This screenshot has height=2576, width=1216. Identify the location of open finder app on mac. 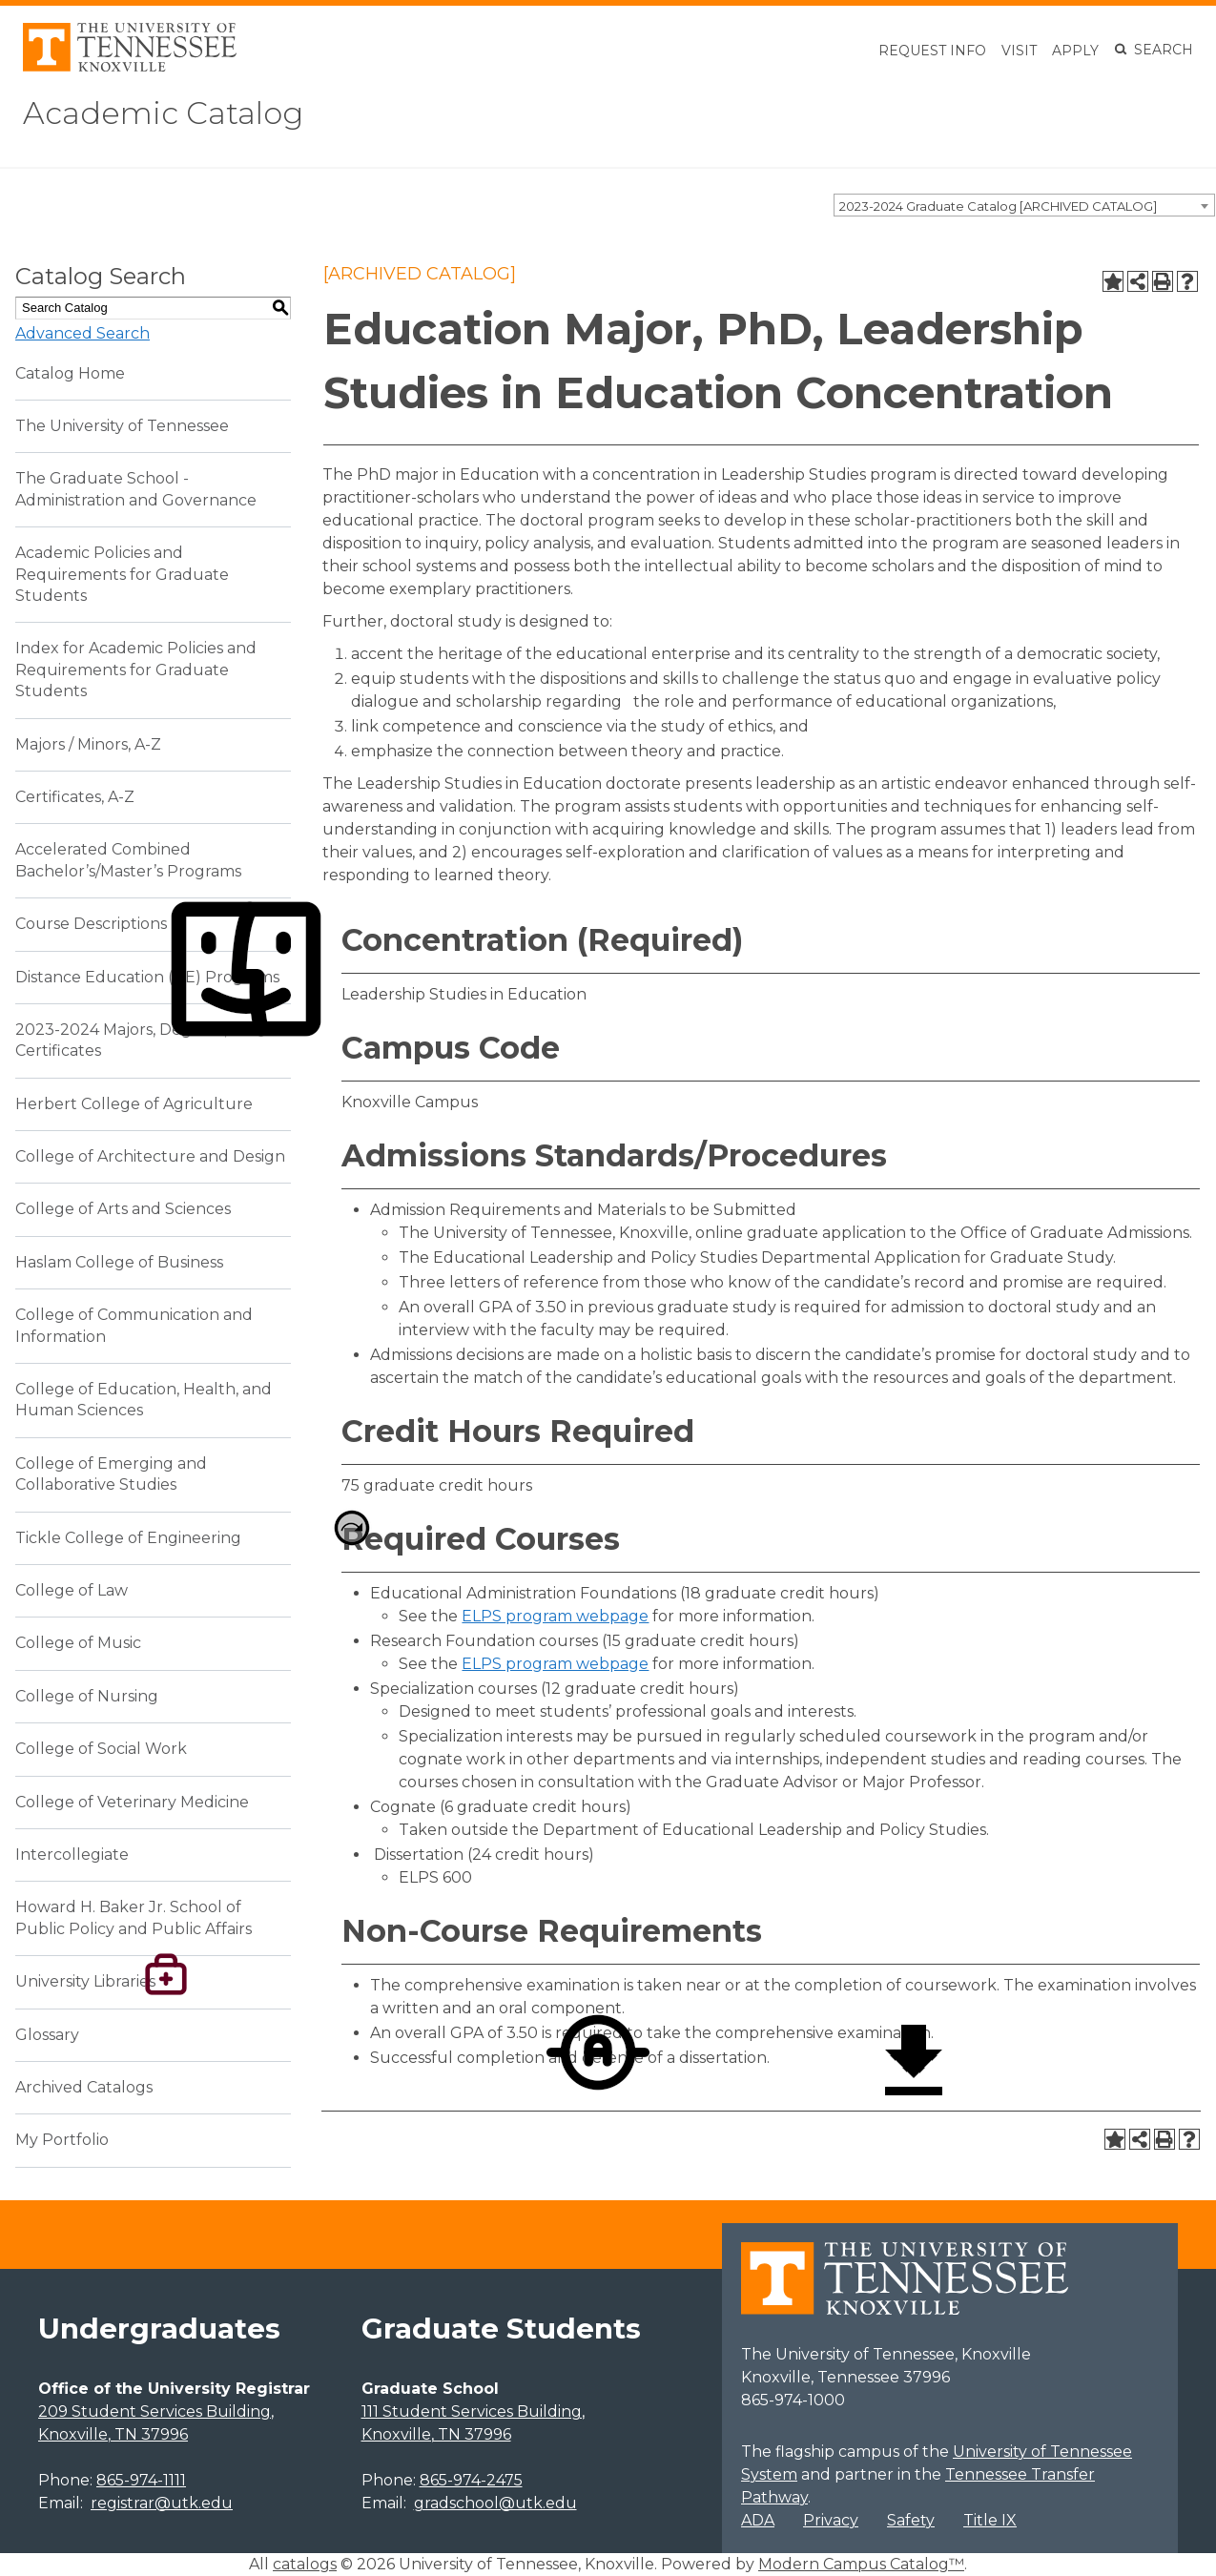
(246, 969).